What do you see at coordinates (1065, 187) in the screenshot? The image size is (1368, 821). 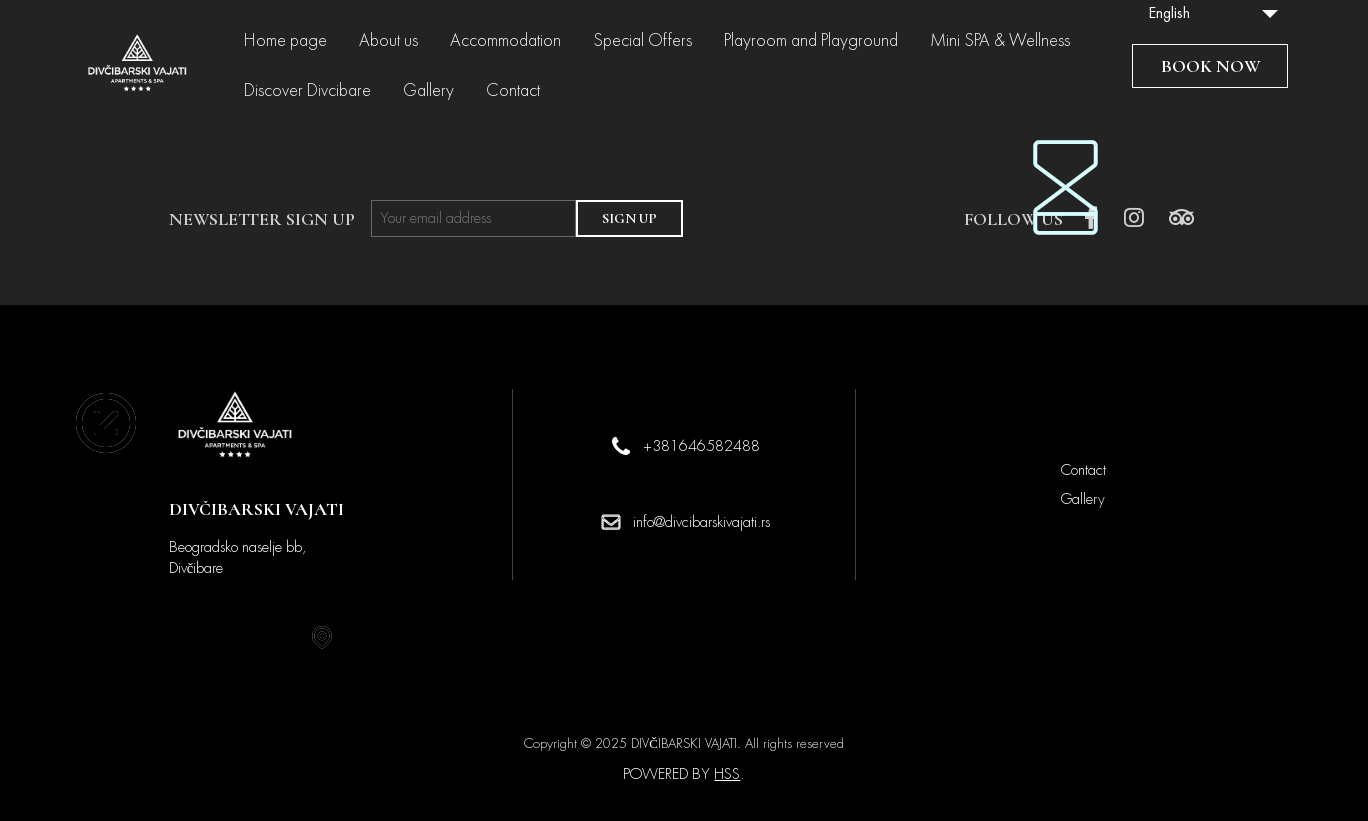 I see `indicates time is running low` at bounding box center [1065, 187].